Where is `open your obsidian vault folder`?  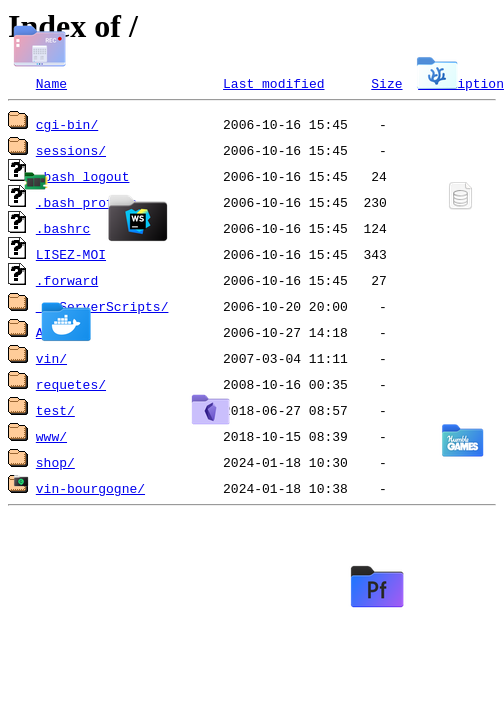
open your obsidian vault folder is located at coordinates (210, 410).